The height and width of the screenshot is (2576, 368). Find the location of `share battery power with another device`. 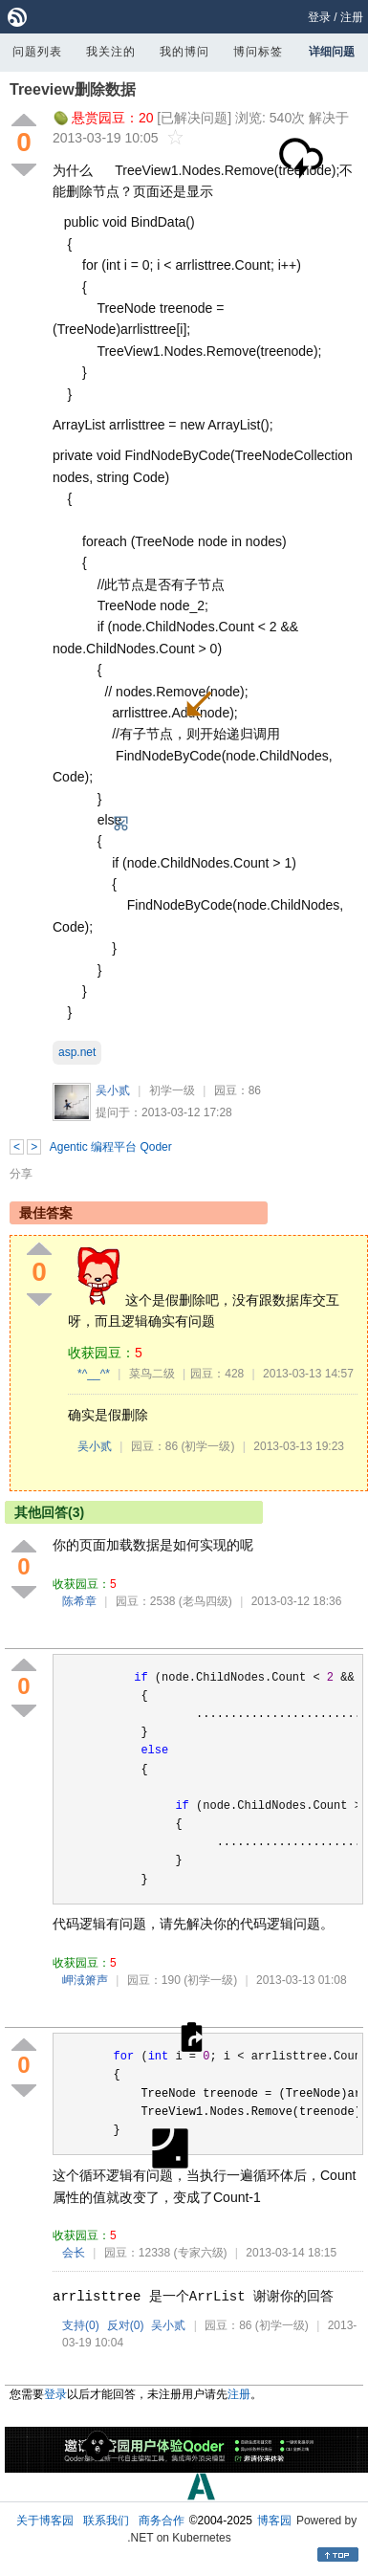

share battery power with another device is located at coordinates (191, 2037).